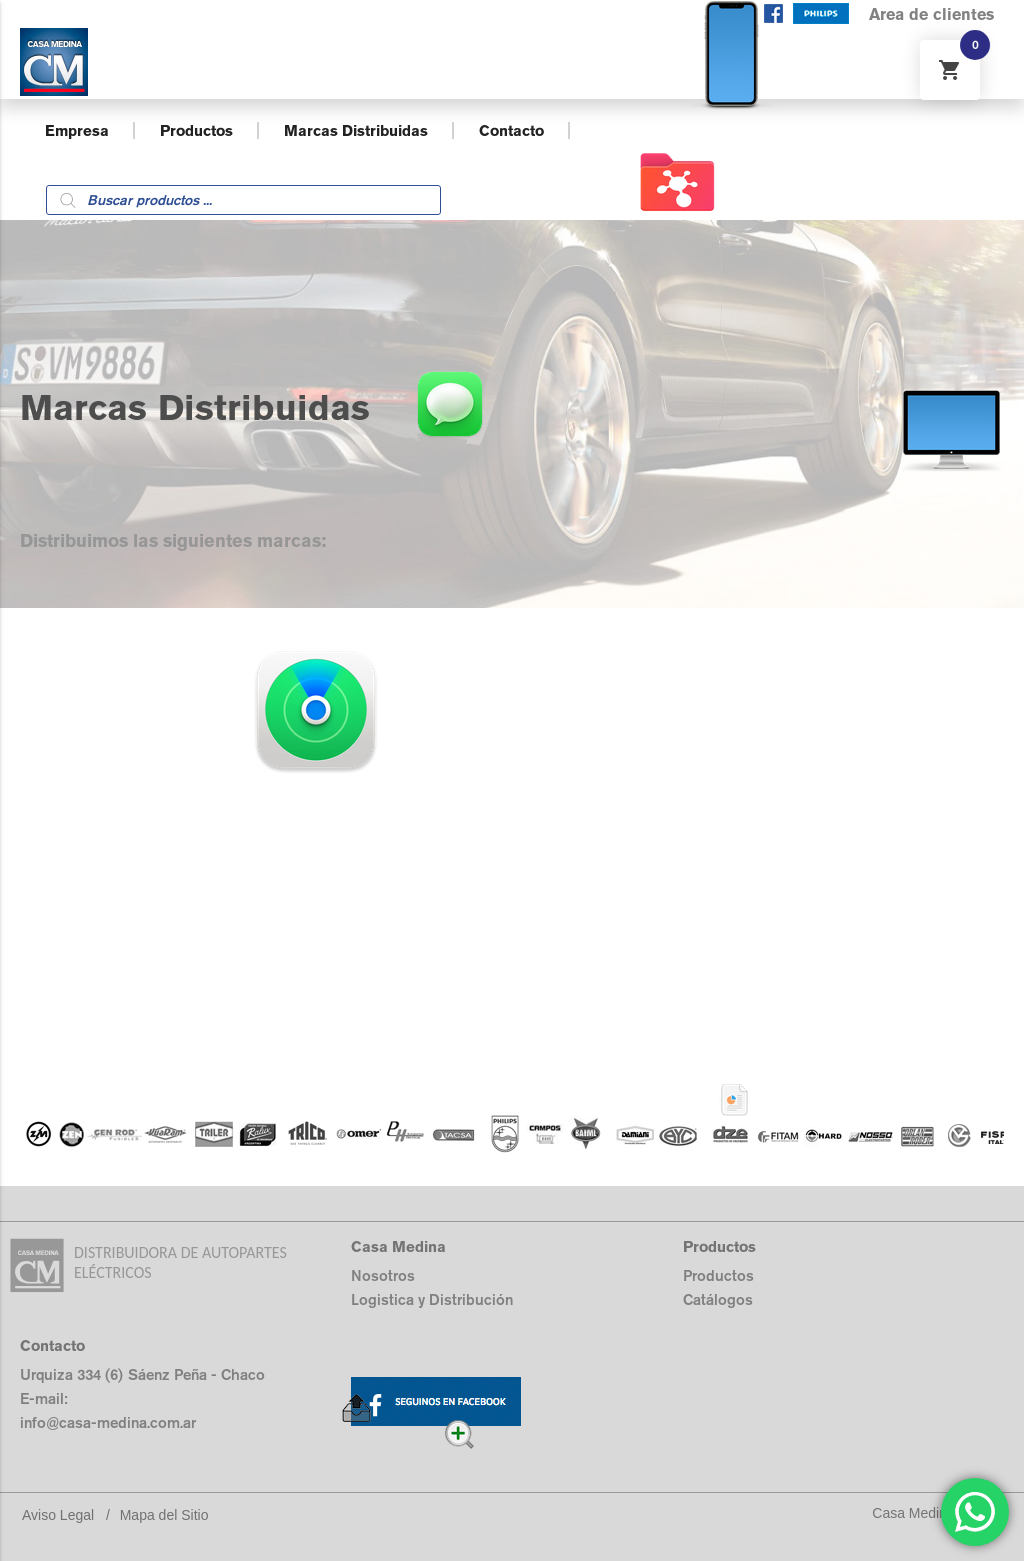  I want to click on open folder containing mindmap files, so click(677, 184).